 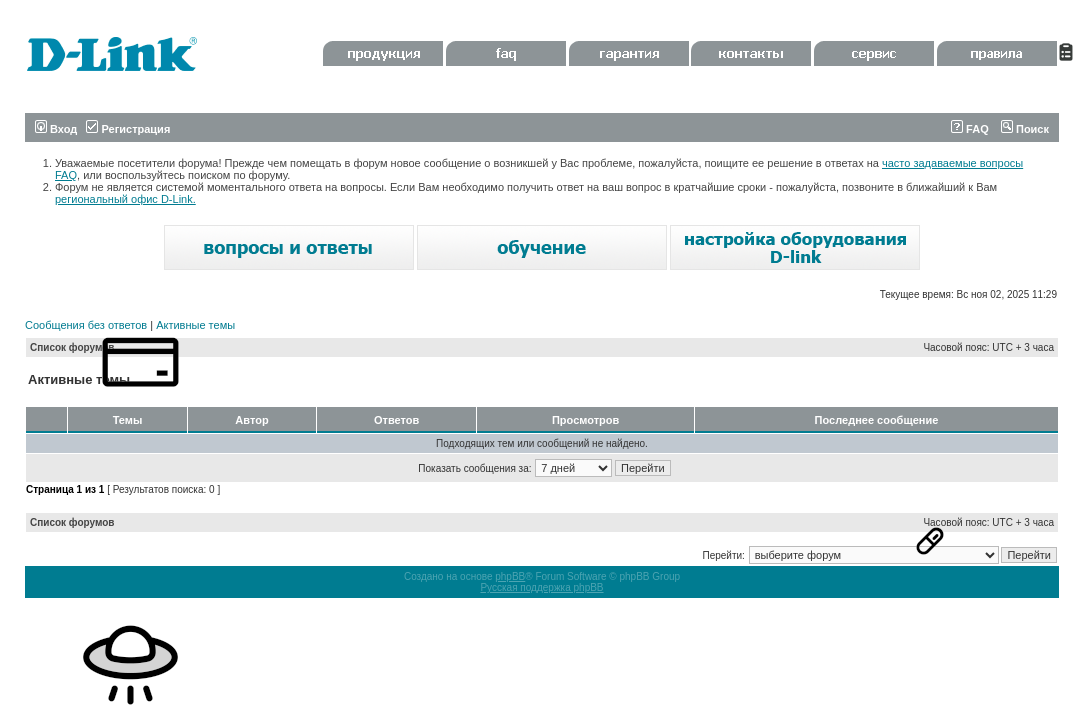 What do you see at coordinates (930, 541) in the screenshot?
I see `access medication reminders` at bounding box center [930, 541].